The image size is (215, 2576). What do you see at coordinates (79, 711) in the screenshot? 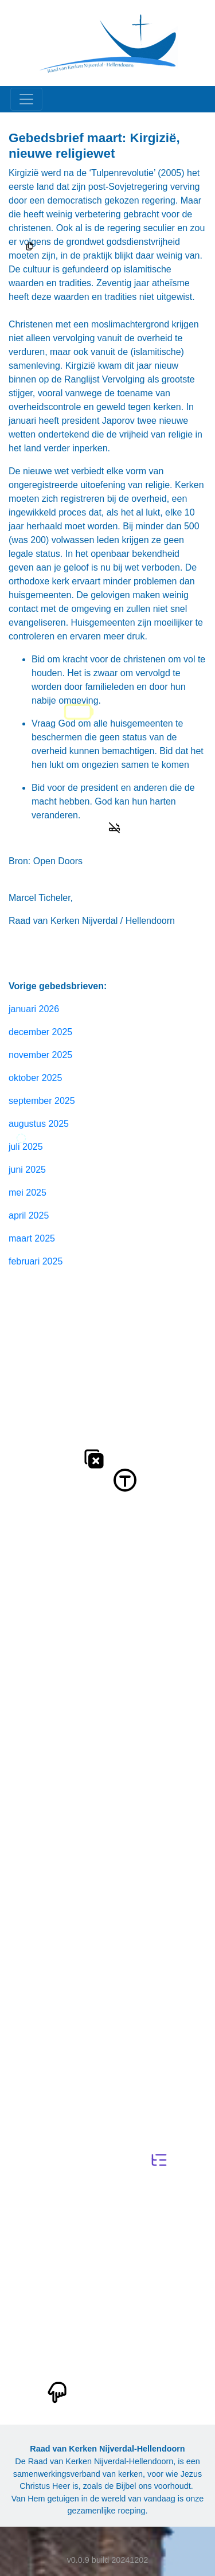
I see `indicates empty battery status` at bounding box center [79, 711].